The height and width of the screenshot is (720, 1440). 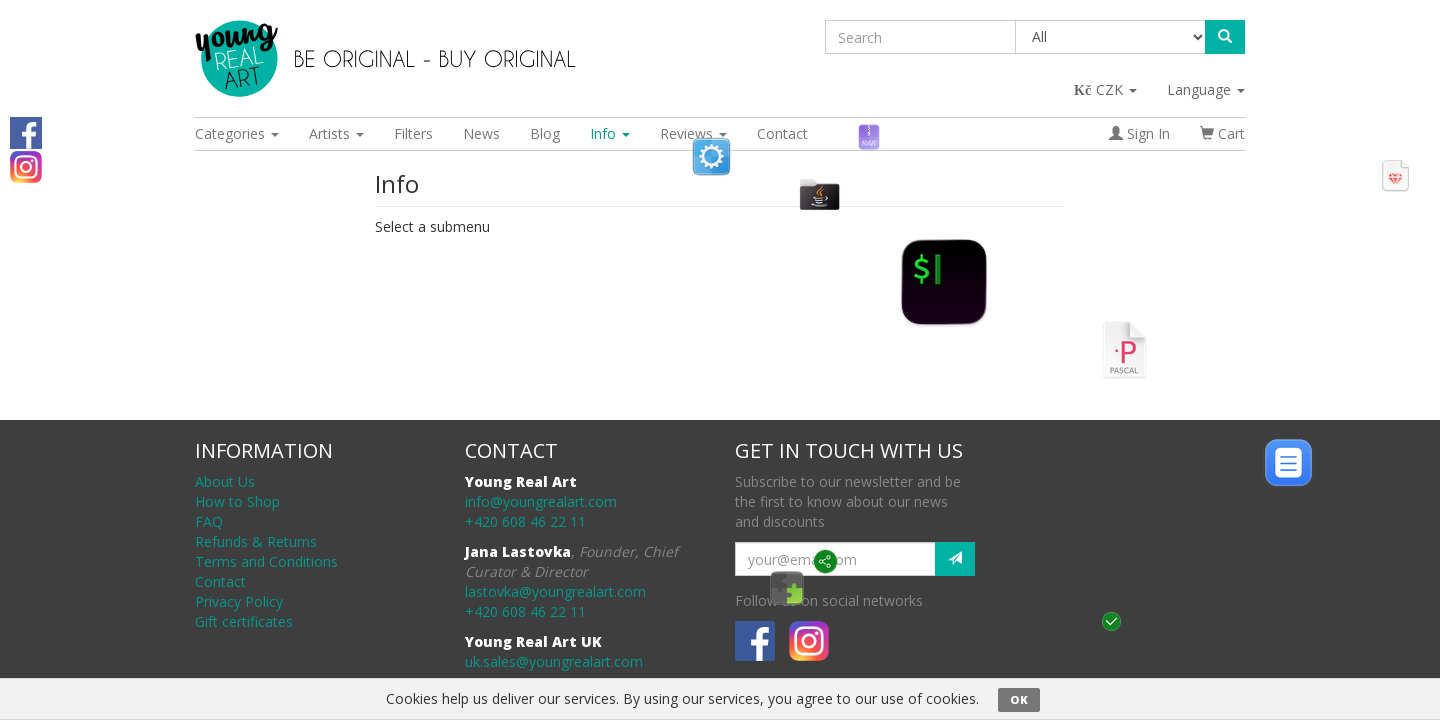 What do you see at coordinates (1111, 621) in the screenshot?
I see `indicates file or folder is fully synced` at bounding box center [1111, 621].